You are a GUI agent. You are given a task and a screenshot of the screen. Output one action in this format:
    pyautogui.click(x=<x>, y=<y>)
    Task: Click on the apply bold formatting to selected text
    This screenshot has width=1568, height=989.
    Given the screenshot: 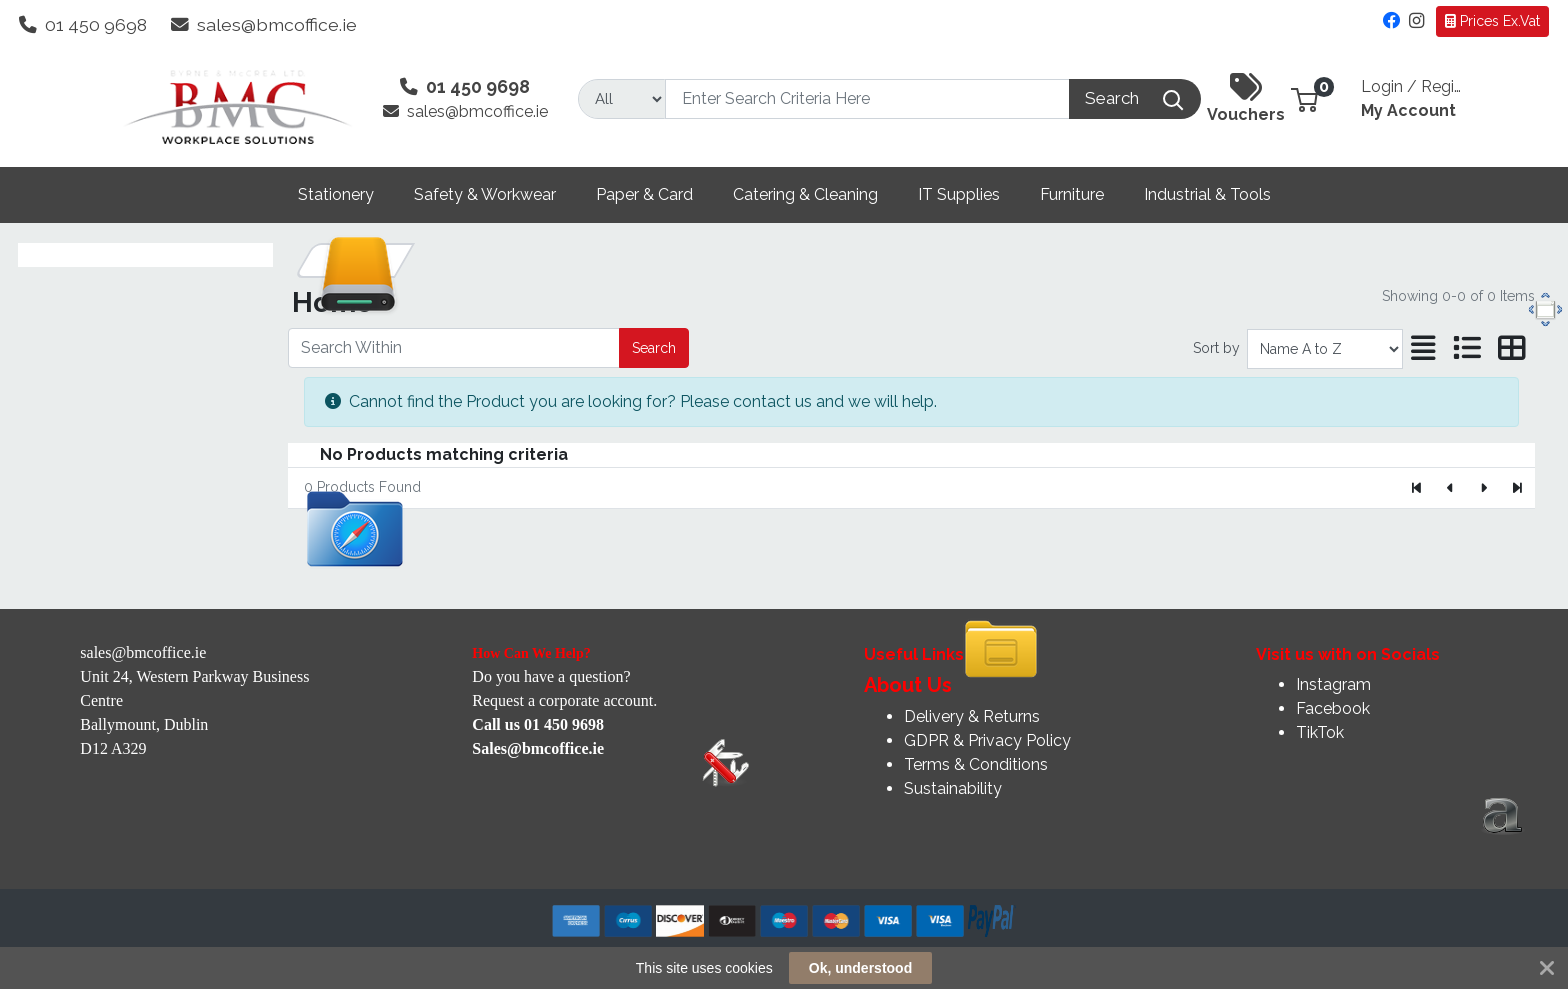 What is the action you would take?
    pyautogui.click(x=1502, y=816)
    